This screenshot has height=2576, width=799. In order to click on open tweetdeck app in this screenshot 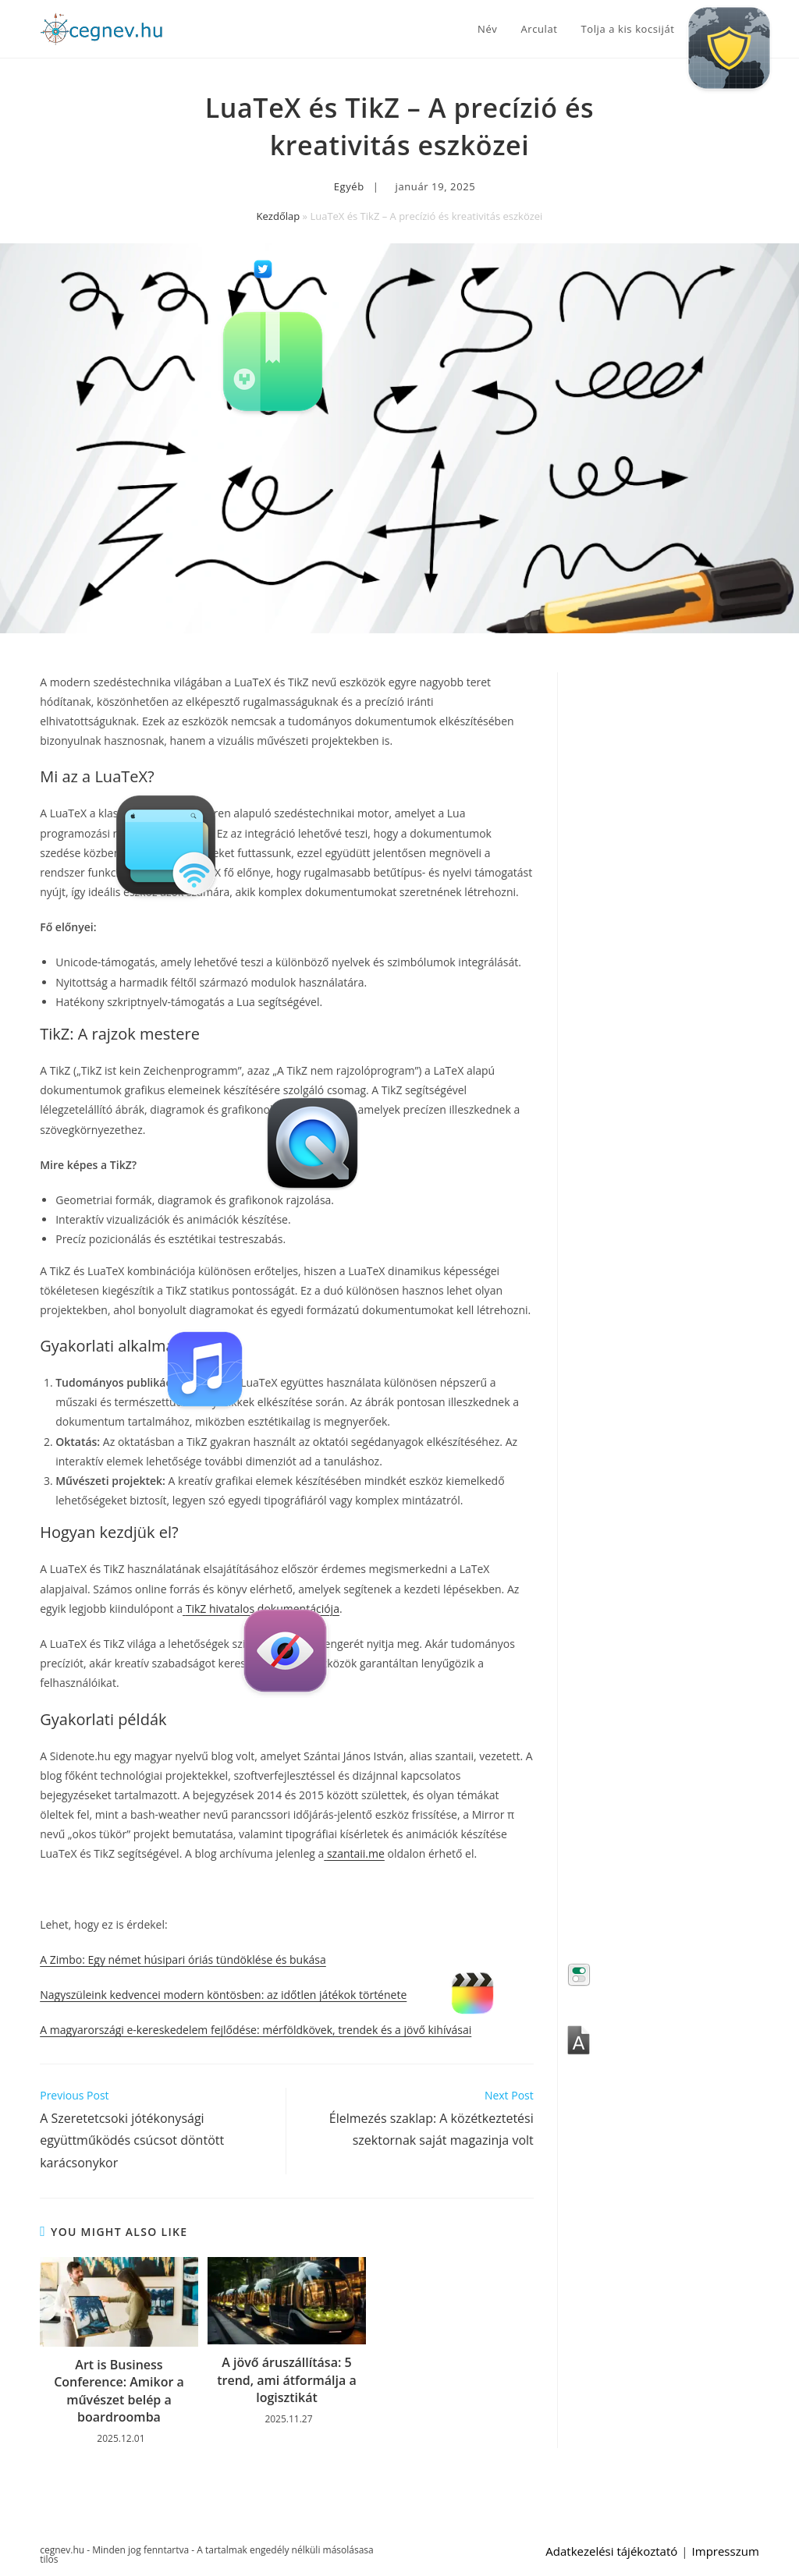, I will do `click(263, 269)`.